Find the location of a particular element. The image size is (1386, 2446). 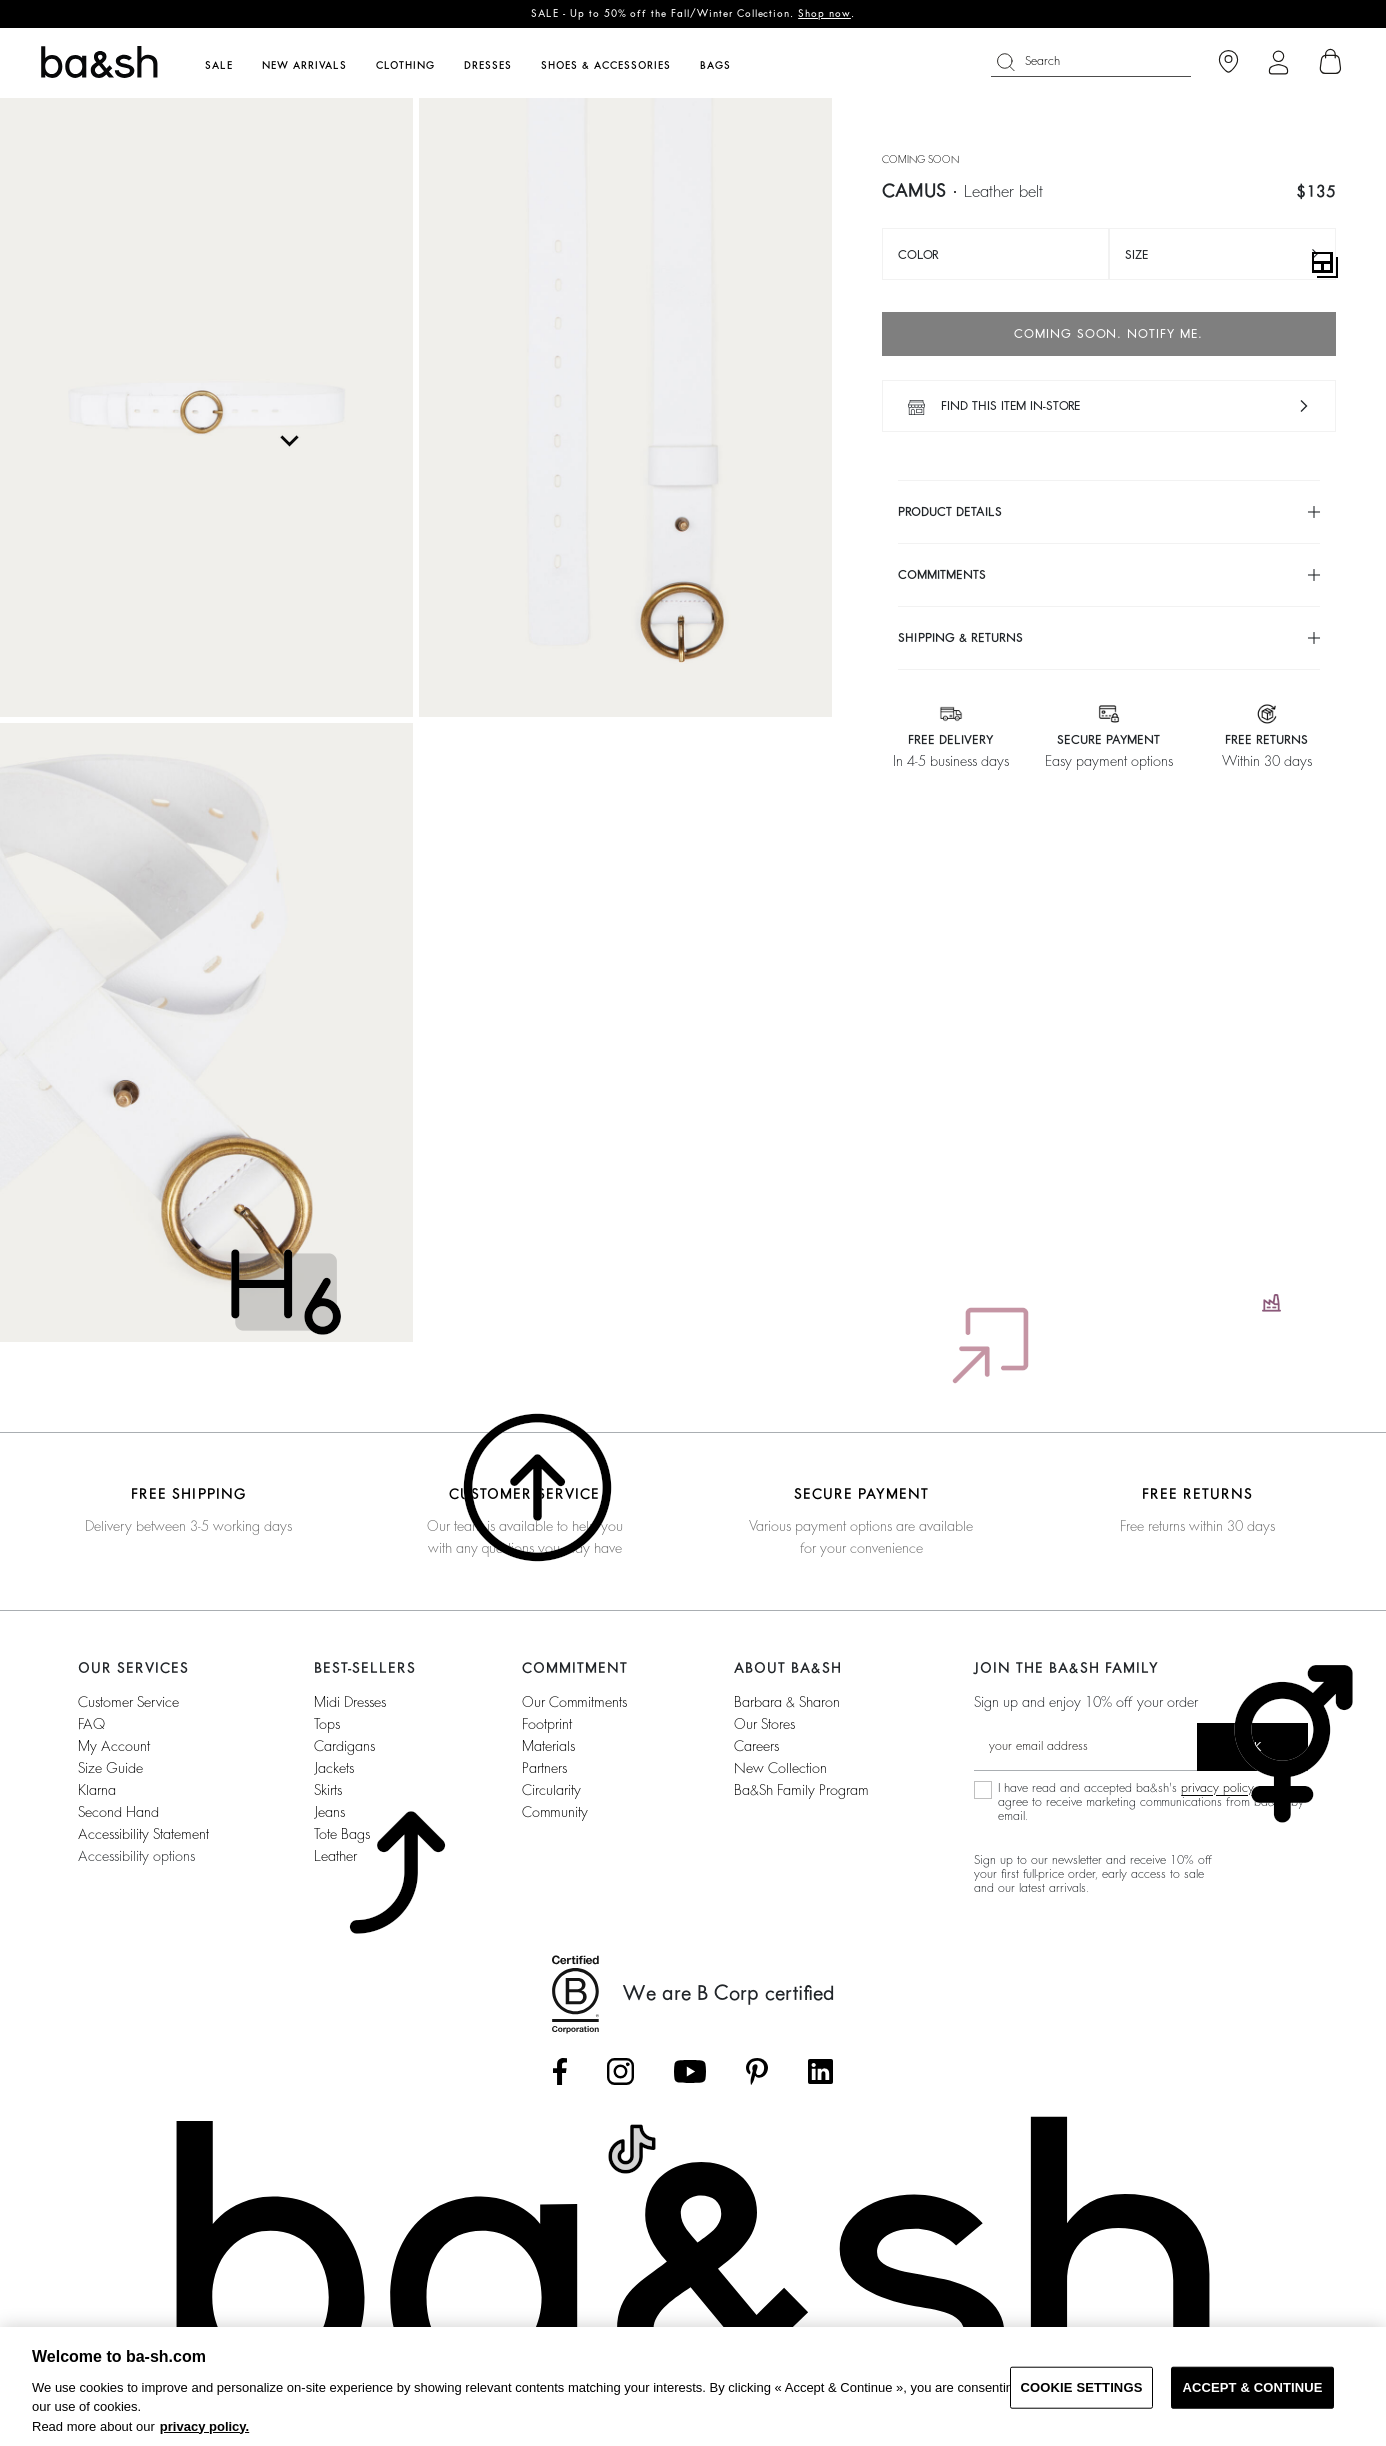

create a backup of table data is located at coordinates (1325, 265).